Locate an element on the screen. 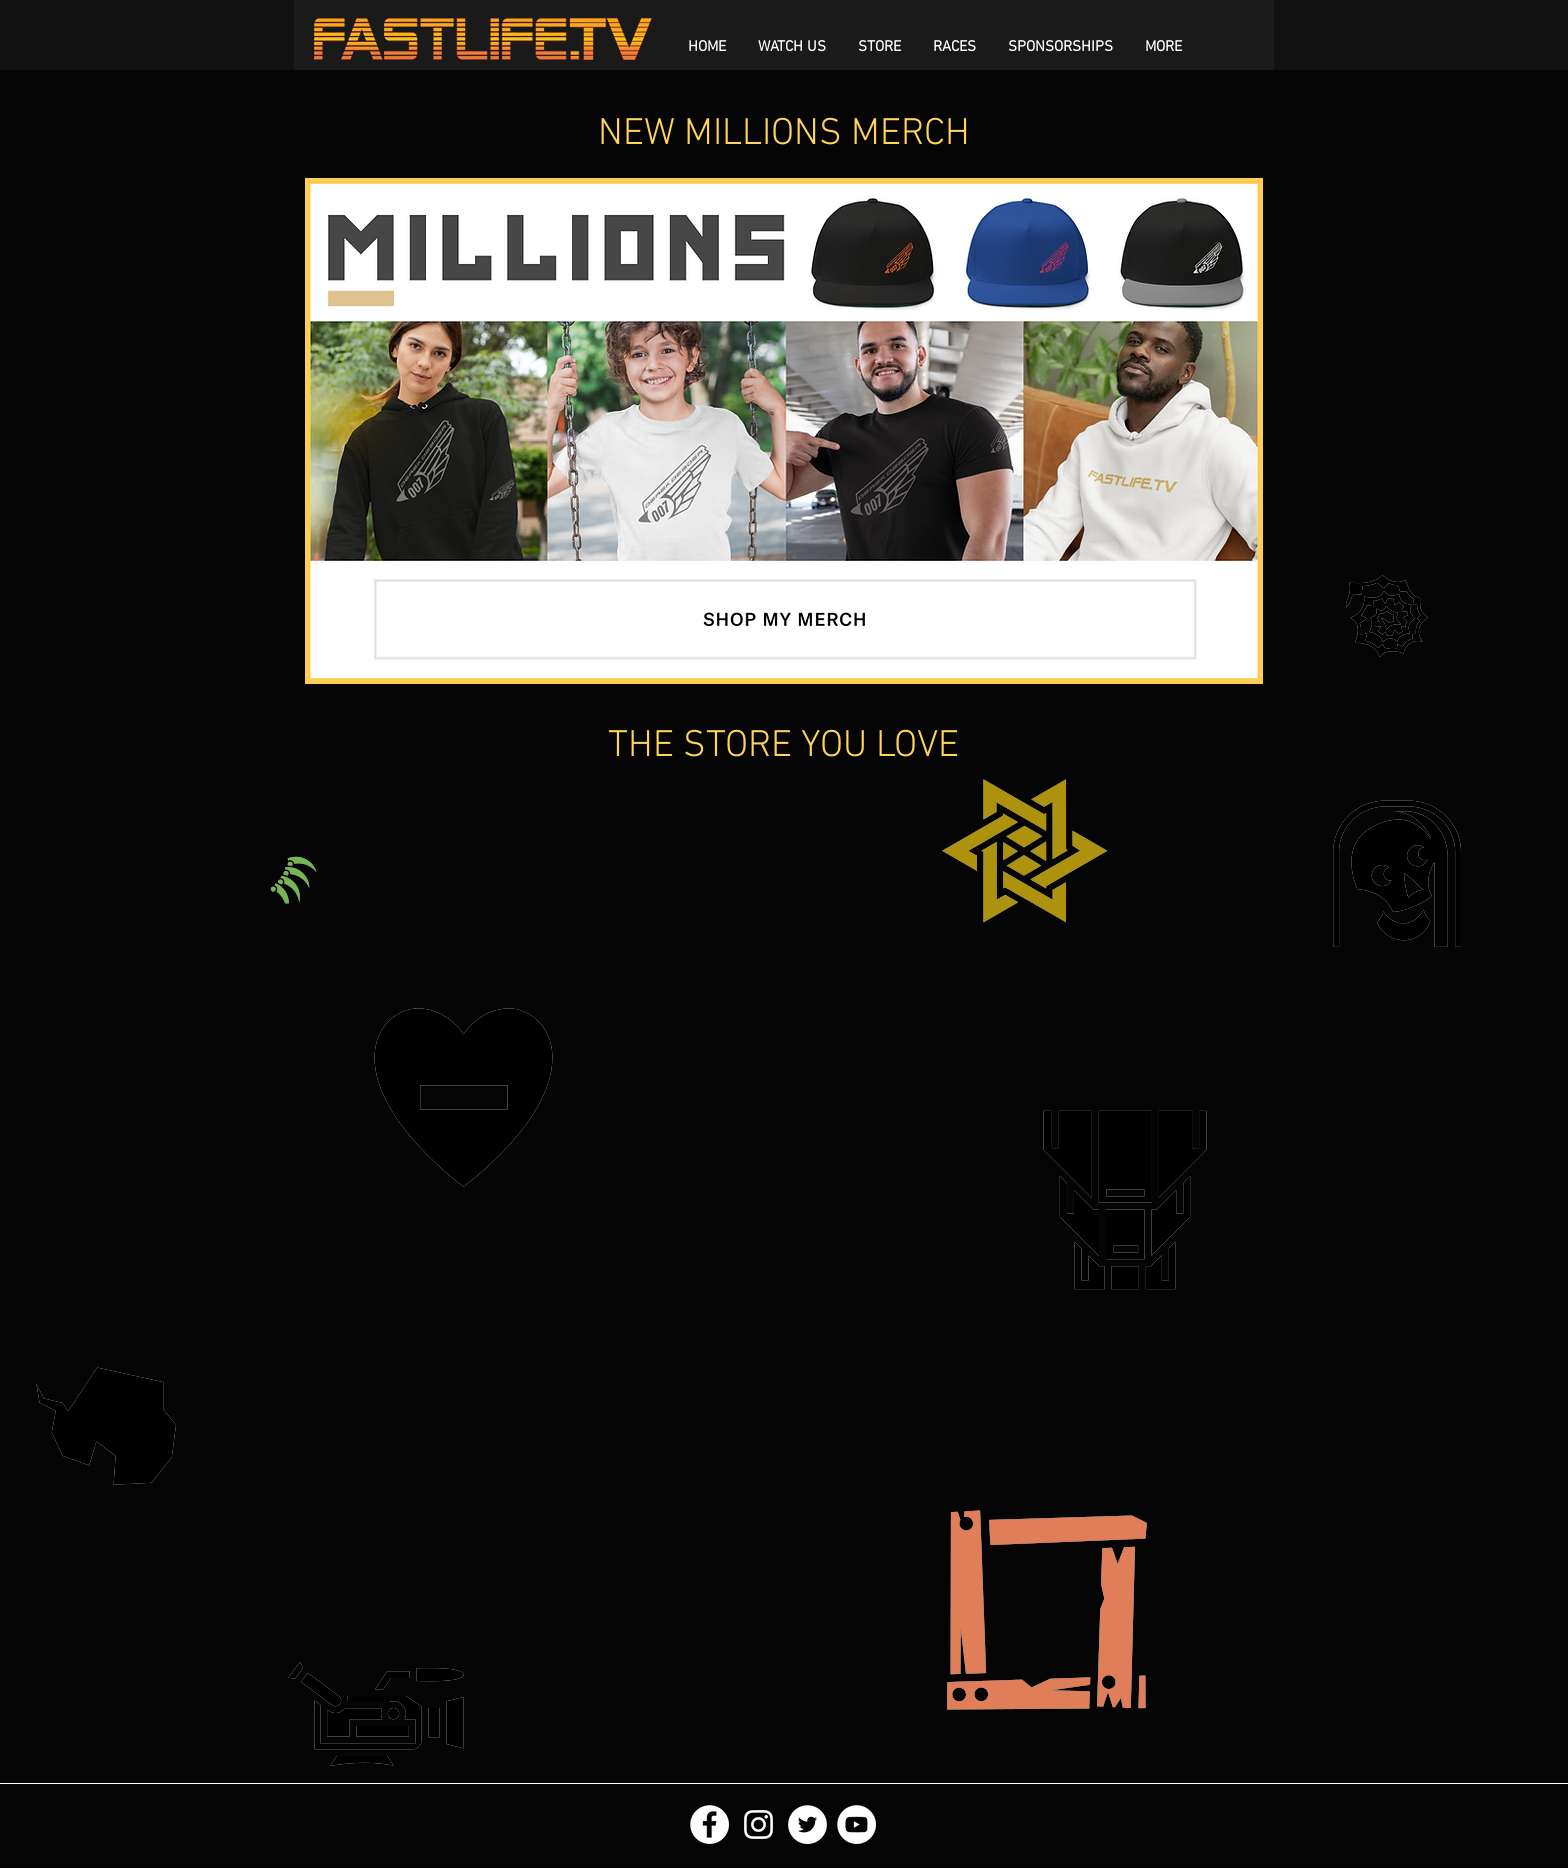 Image resolution: width=1568 pixels, height=1869 pixels. view collected specimens or curiosities is located at coordinates (1398, 874).